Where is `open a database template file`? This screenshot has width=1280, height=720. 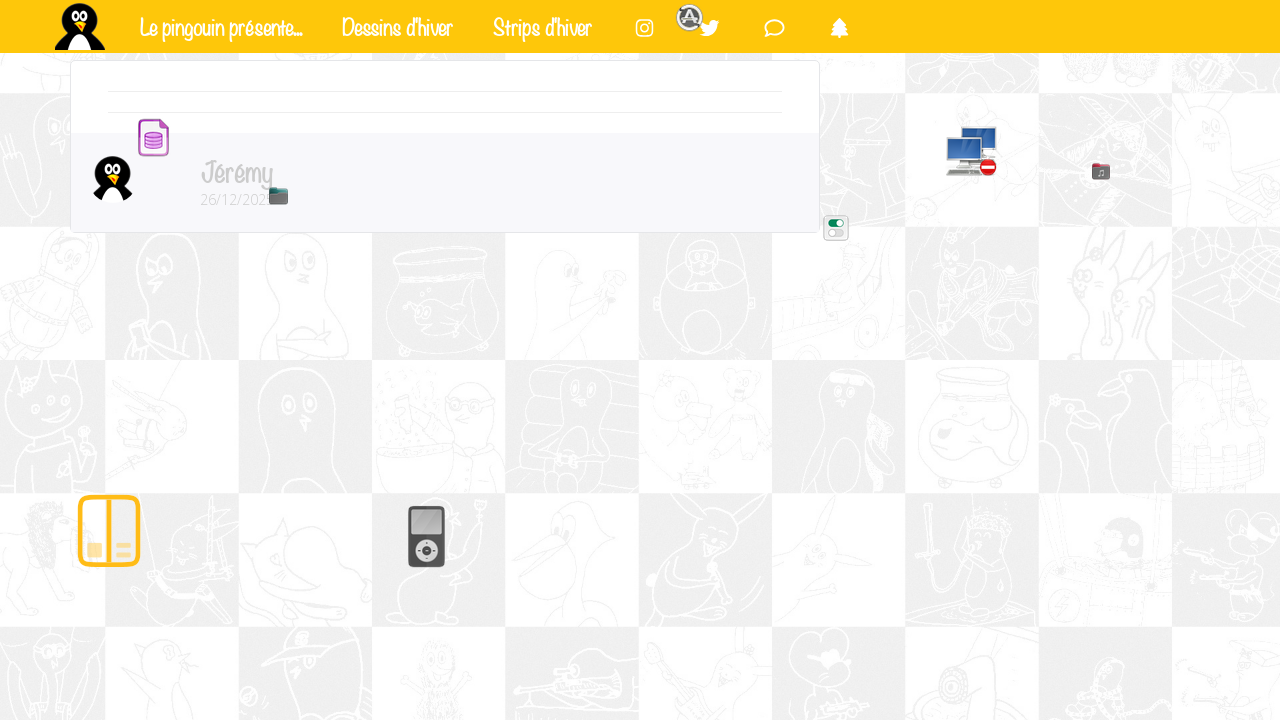
open a database template file is located at coordinates (153, 137).